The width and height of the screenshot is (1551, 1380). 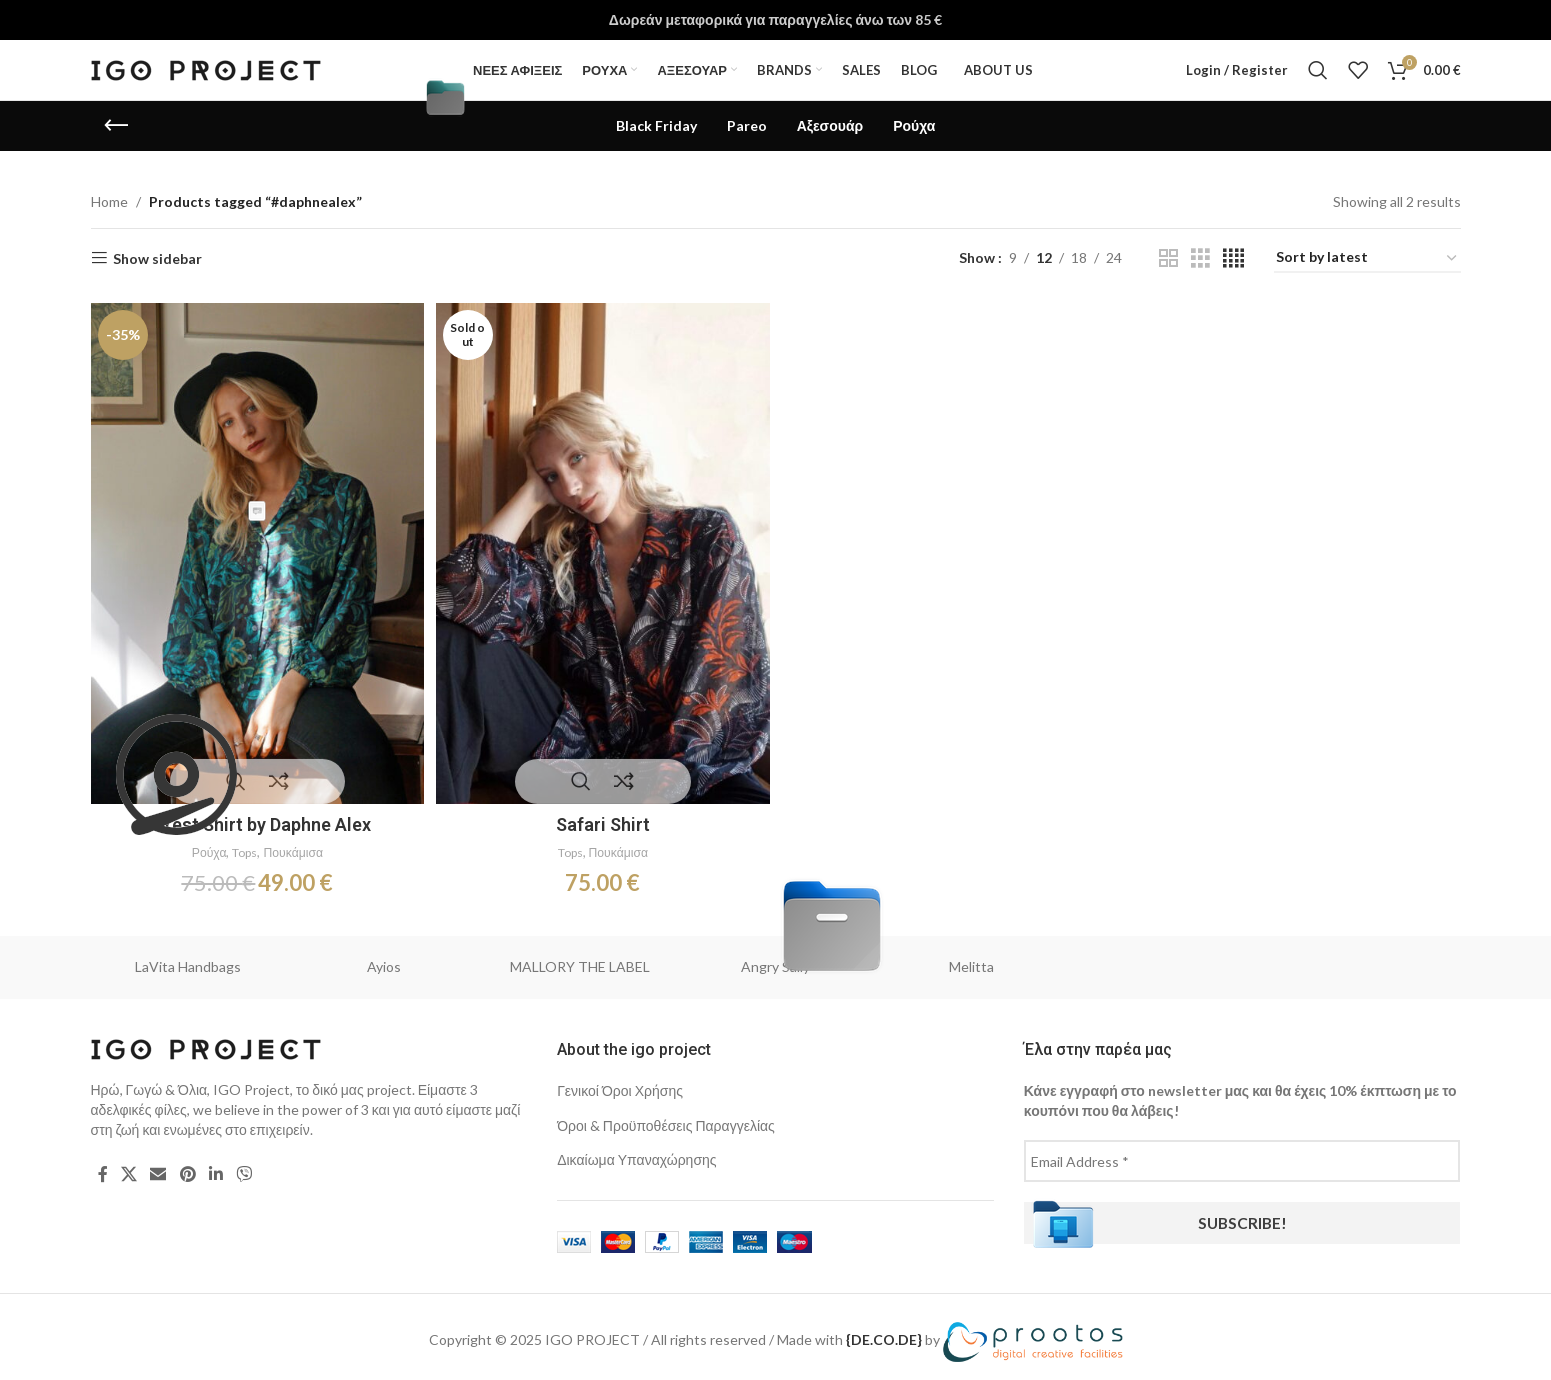 I want to click on open the nautilus file manager, so click(x=832, y=926).